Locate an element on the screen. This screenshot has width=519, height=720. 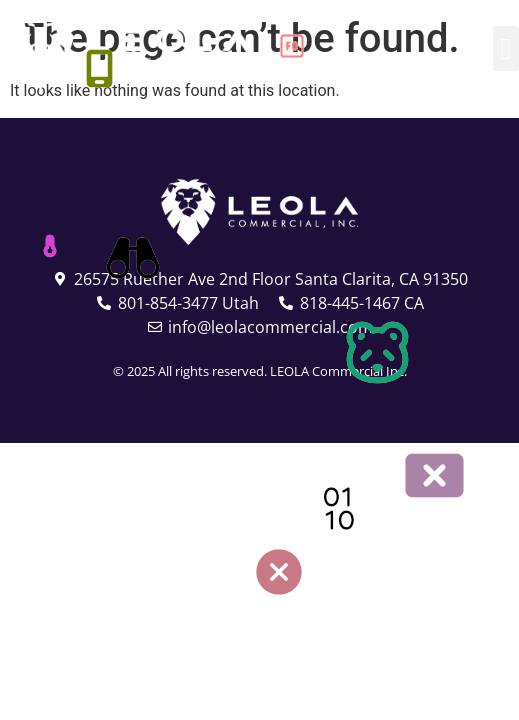
close or dismiss a dialog is located at coordinates (279, 572).